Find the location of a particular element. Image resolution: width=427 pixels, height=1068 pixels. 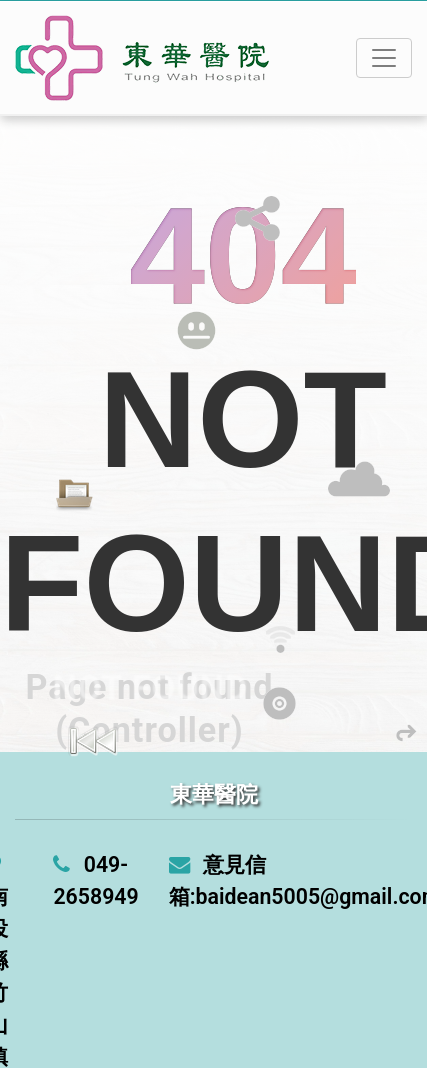

share this item with others is located at coordinates (257, 218).